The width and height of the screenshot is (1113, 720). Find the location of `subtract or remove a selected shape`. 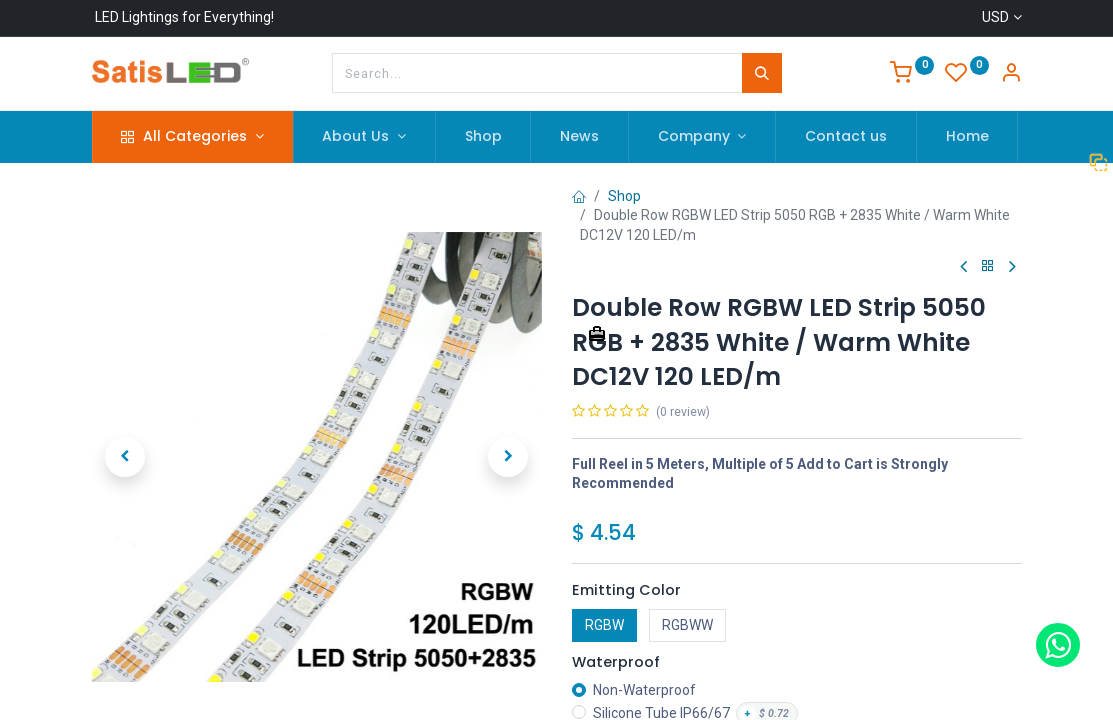

subtract or remove a selected shape is located at coordinates (1098, 162).